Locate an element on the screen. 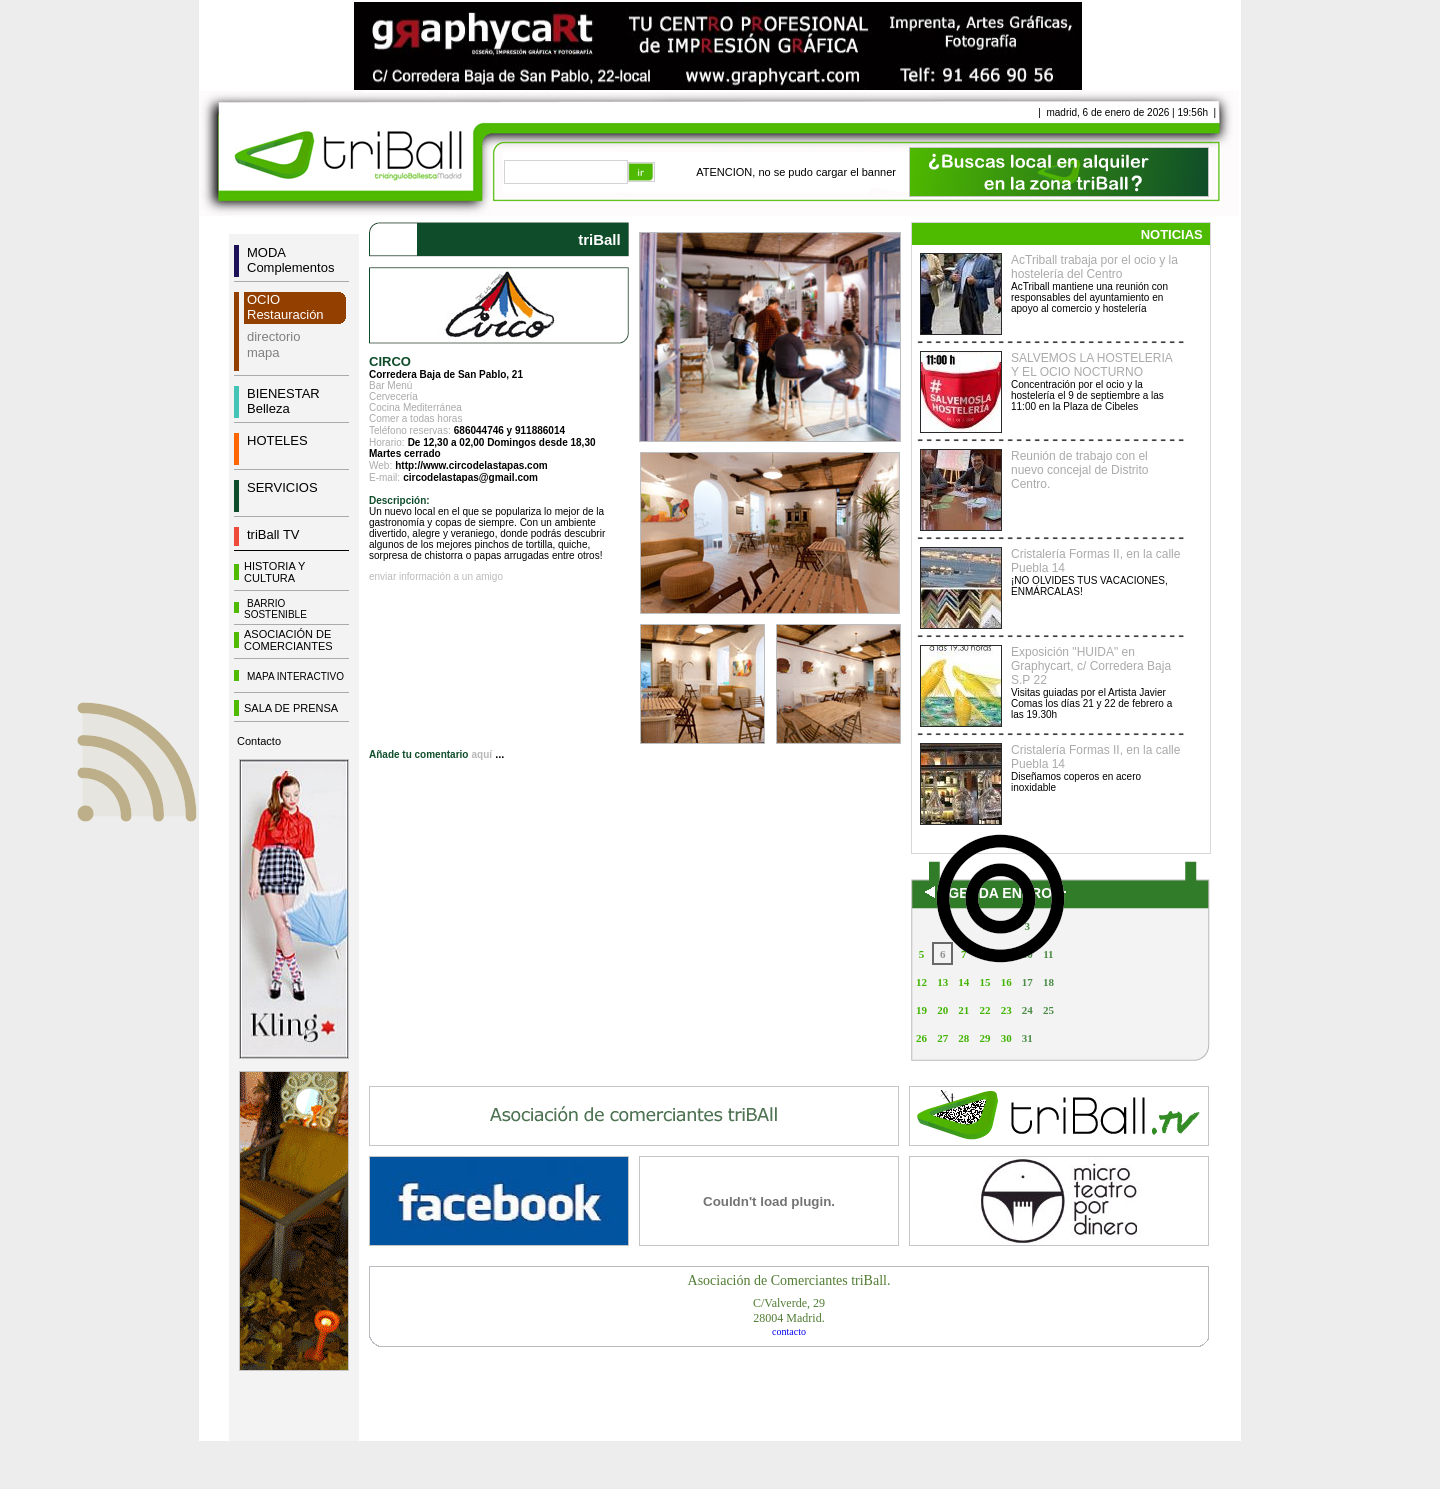 This screenshot has width=1440, height=1489. playstation circle button icon is located at coordinates (1000, 898).